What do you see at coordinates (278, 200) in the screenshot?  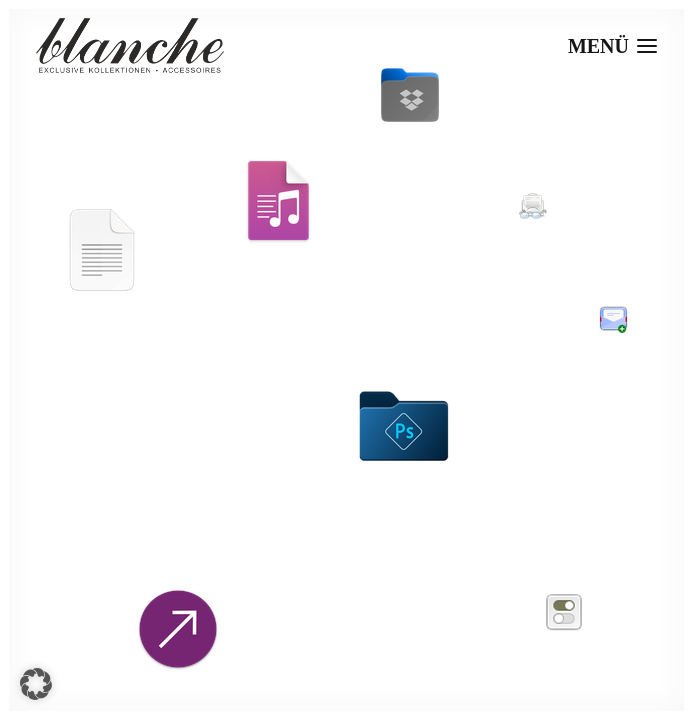 I see `audio playlist file type indicator` at bounding box center [278, 200].